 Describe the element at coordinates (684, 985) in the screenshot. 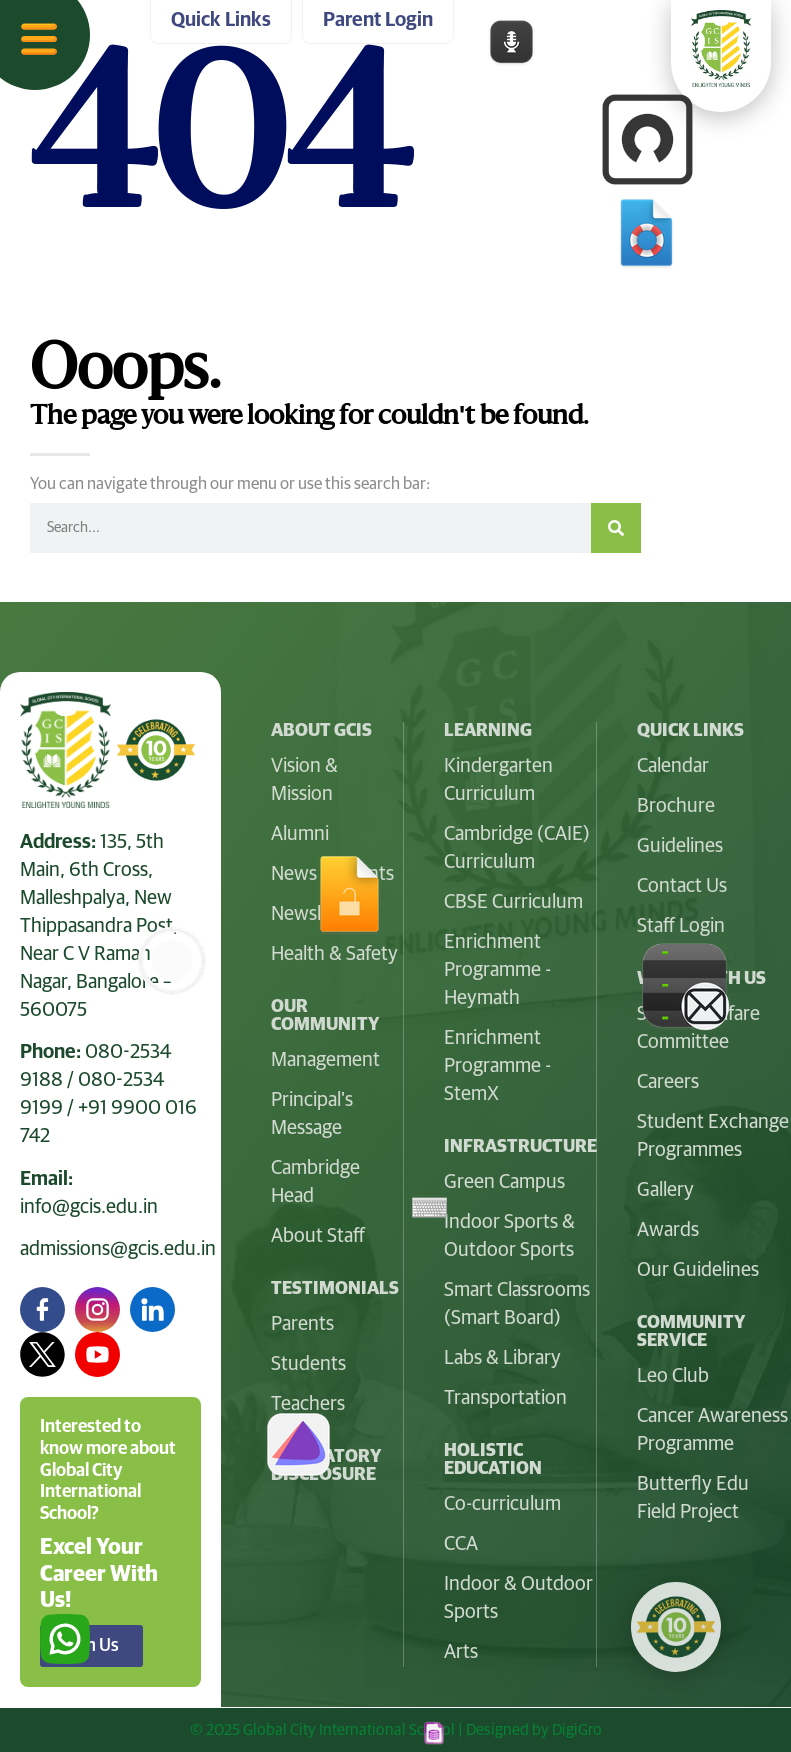

I see `configure mail server settings` at that location.